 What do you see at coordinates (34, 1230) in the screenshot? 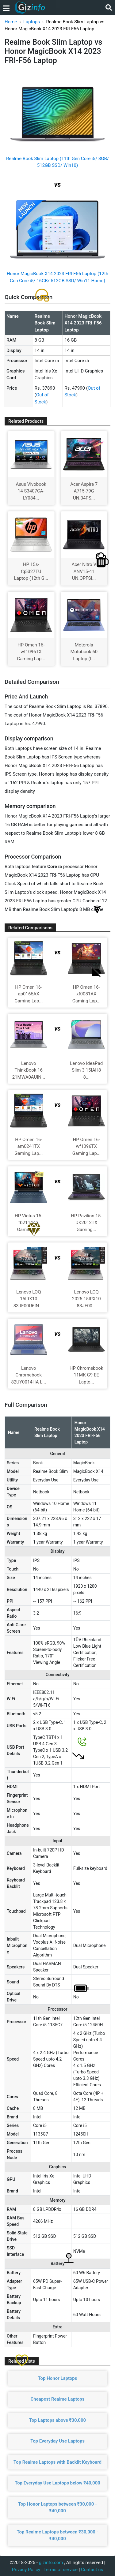
I see `indicates premium or pro membership status` at bounding box center [34, 1230].